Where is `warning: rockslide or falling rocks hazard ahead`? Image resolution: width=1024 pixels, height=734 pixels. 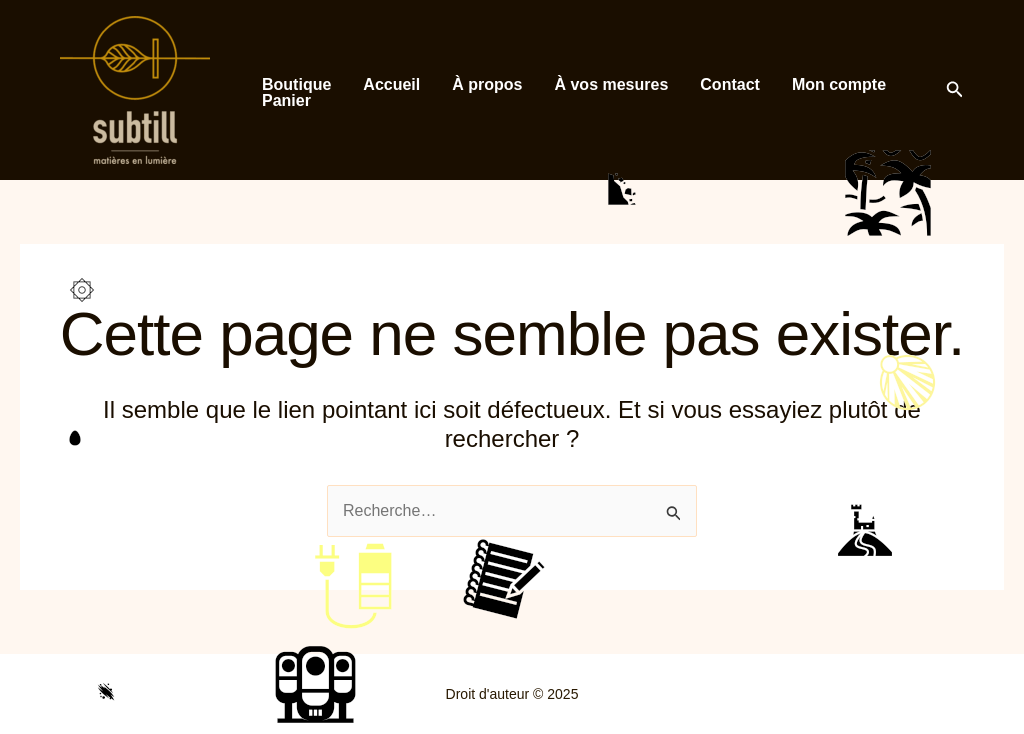
warning: rockslide or falling rocks hazard ahead is located at coordinates (624, 188).